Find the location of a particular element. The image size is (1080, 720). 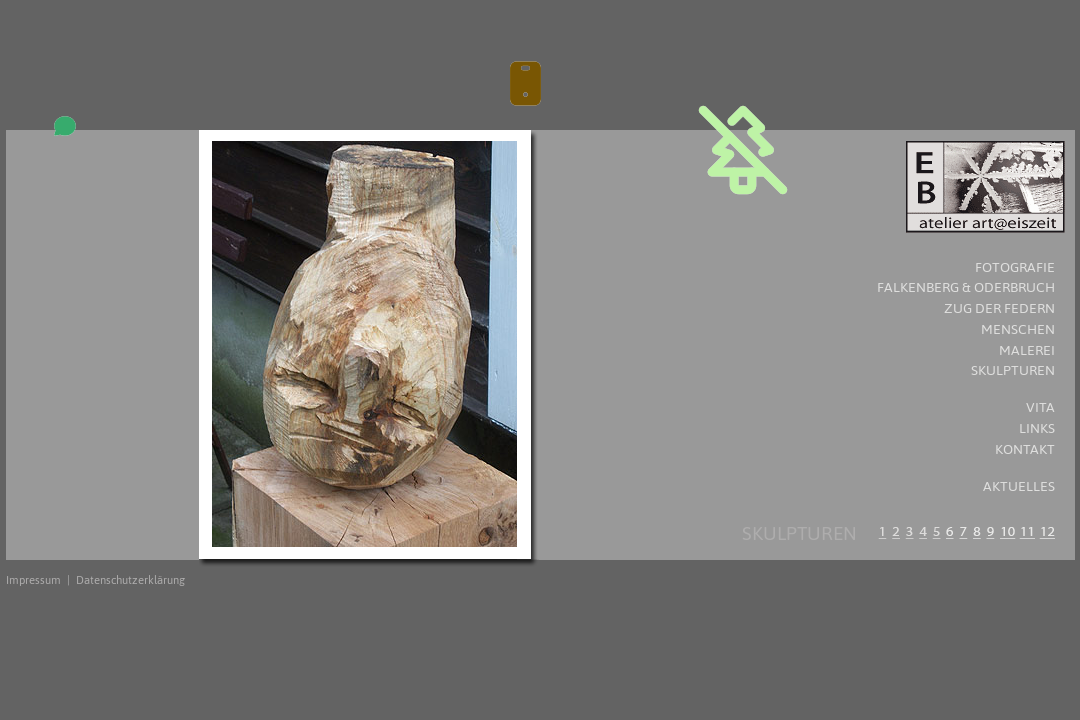

switch to mobile view is located at coordinates (525, 83).